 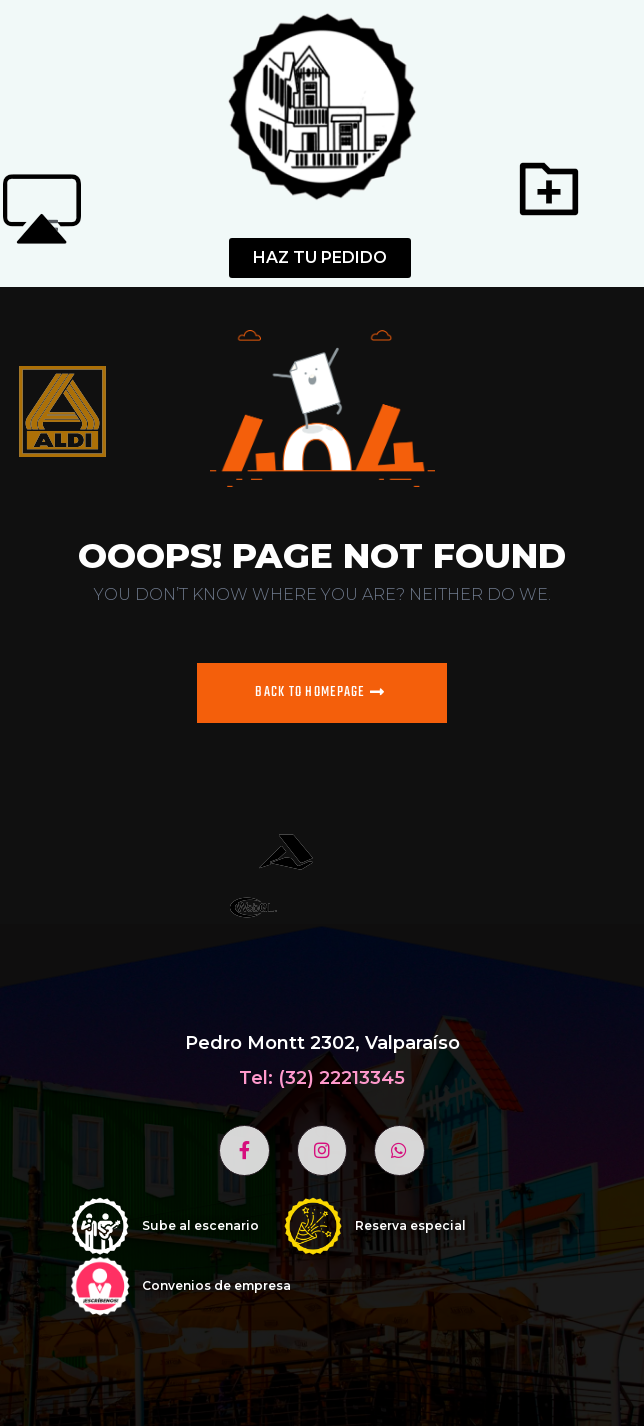 What do you see at coordinates (286, 852) in the screenshot?
I see `accusoft company logo` at bounding box center [286, 852].